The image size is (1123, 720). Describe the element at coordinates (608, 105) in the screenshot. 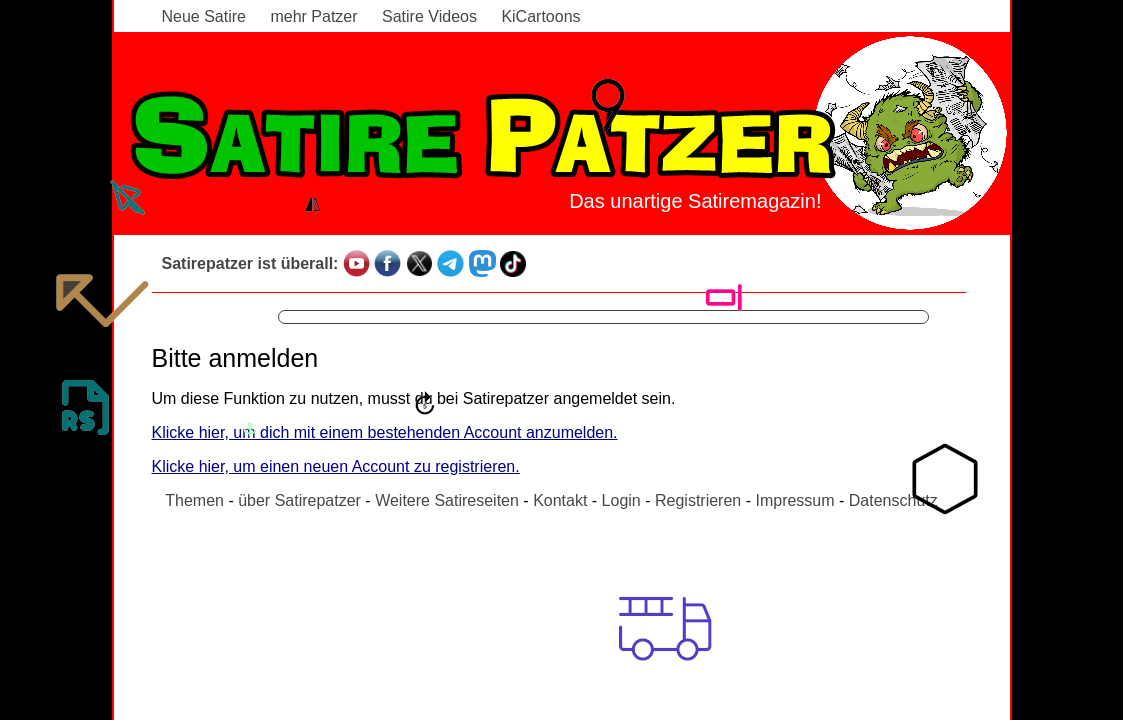

I see `indicates the number nine in a list or sequence` at that location.